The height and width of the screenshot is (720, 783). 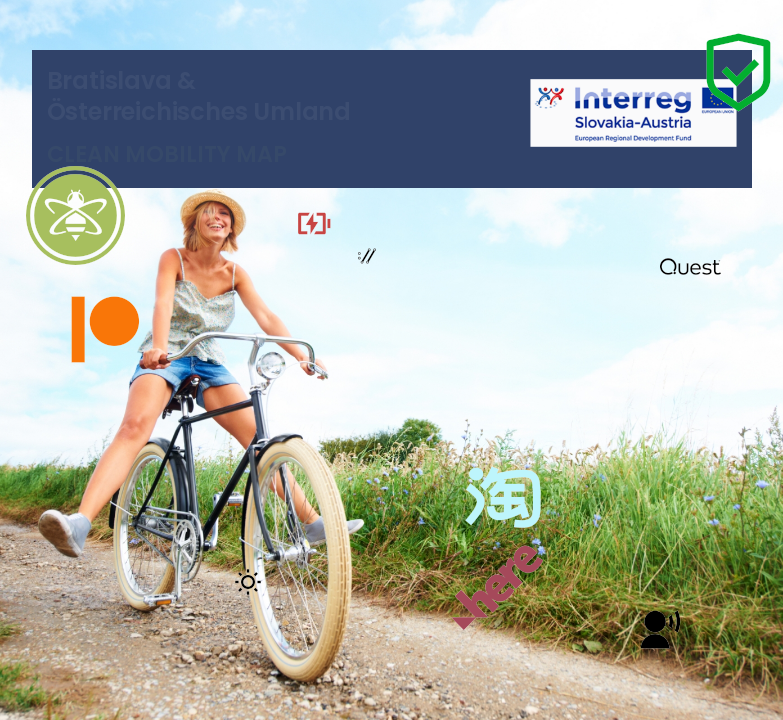 I want to click on Quest software or services branding, so click(x=690, y=266).